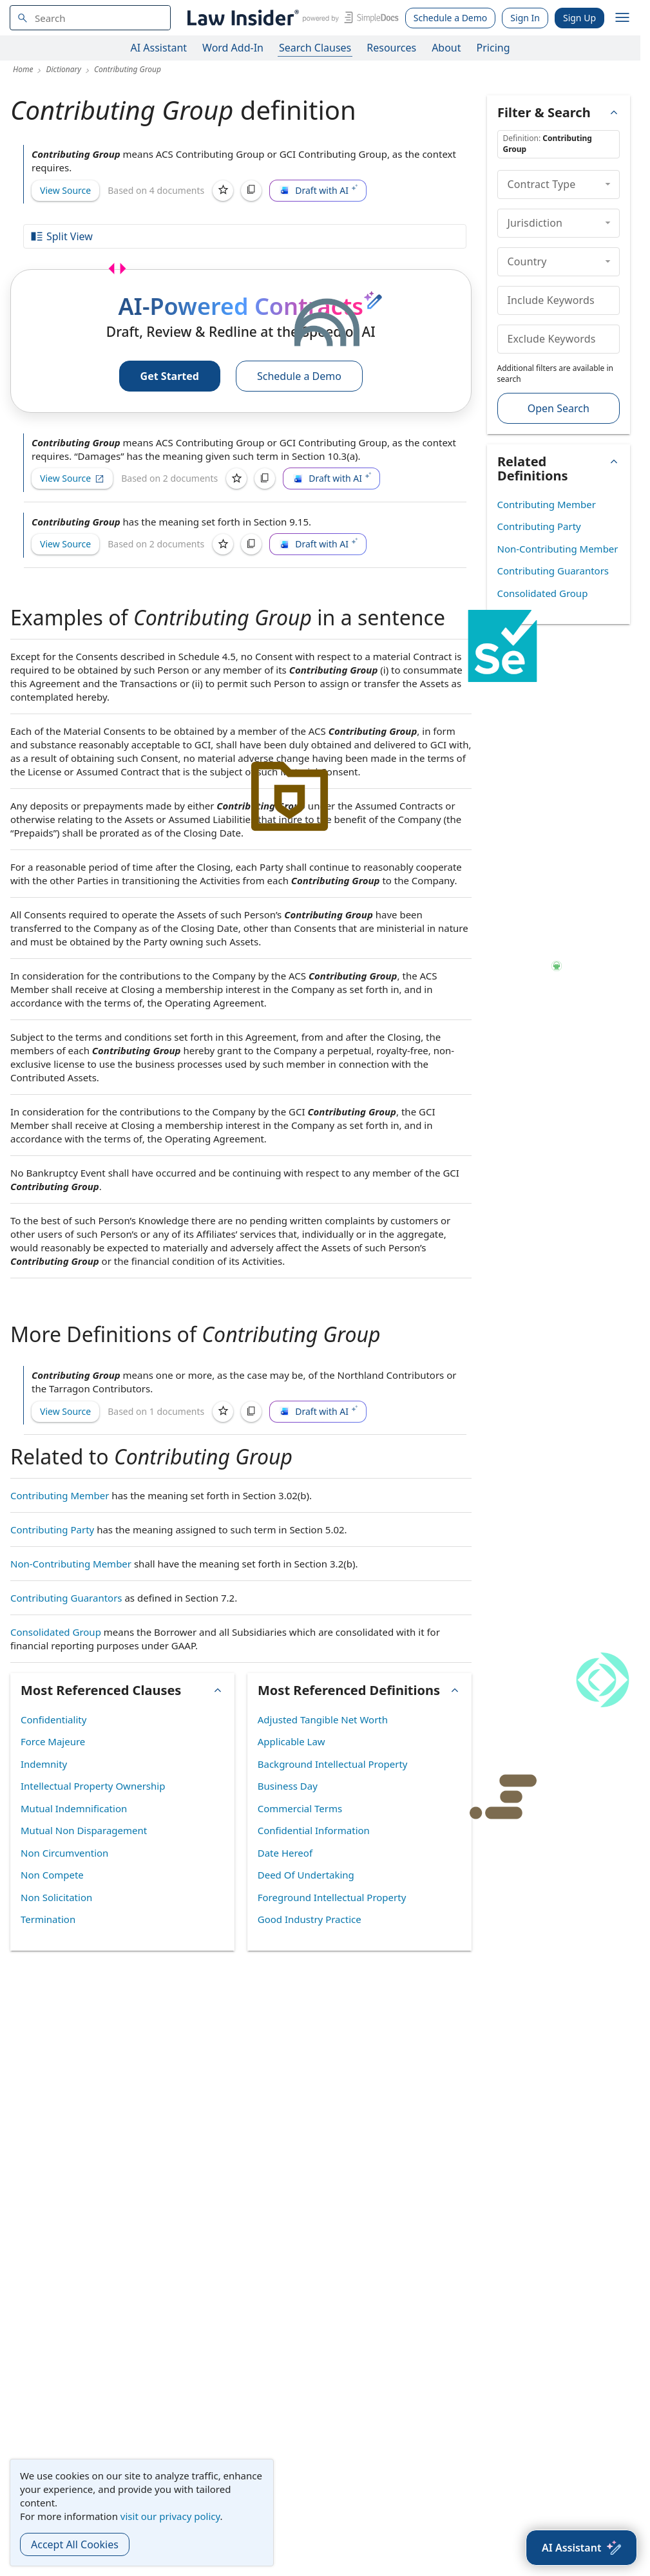 This screenshot has height=2576, width=650. What do you see at coordinates (602, 1680) in the screenshot?
I see `claris app or service logo` at bounding box center [602, 1680].